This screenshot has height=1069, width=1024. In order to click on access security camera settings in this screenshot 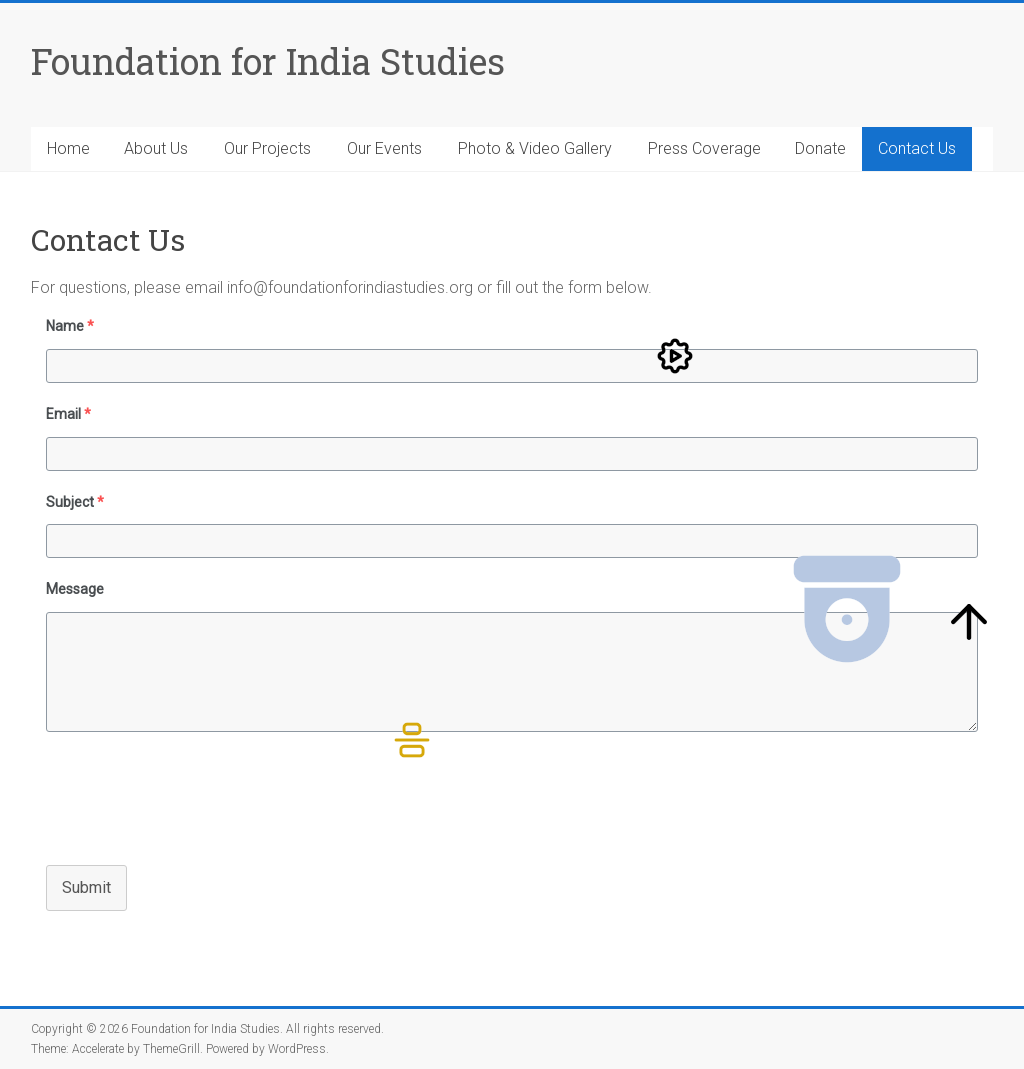, I will do `click(847, 609)`.